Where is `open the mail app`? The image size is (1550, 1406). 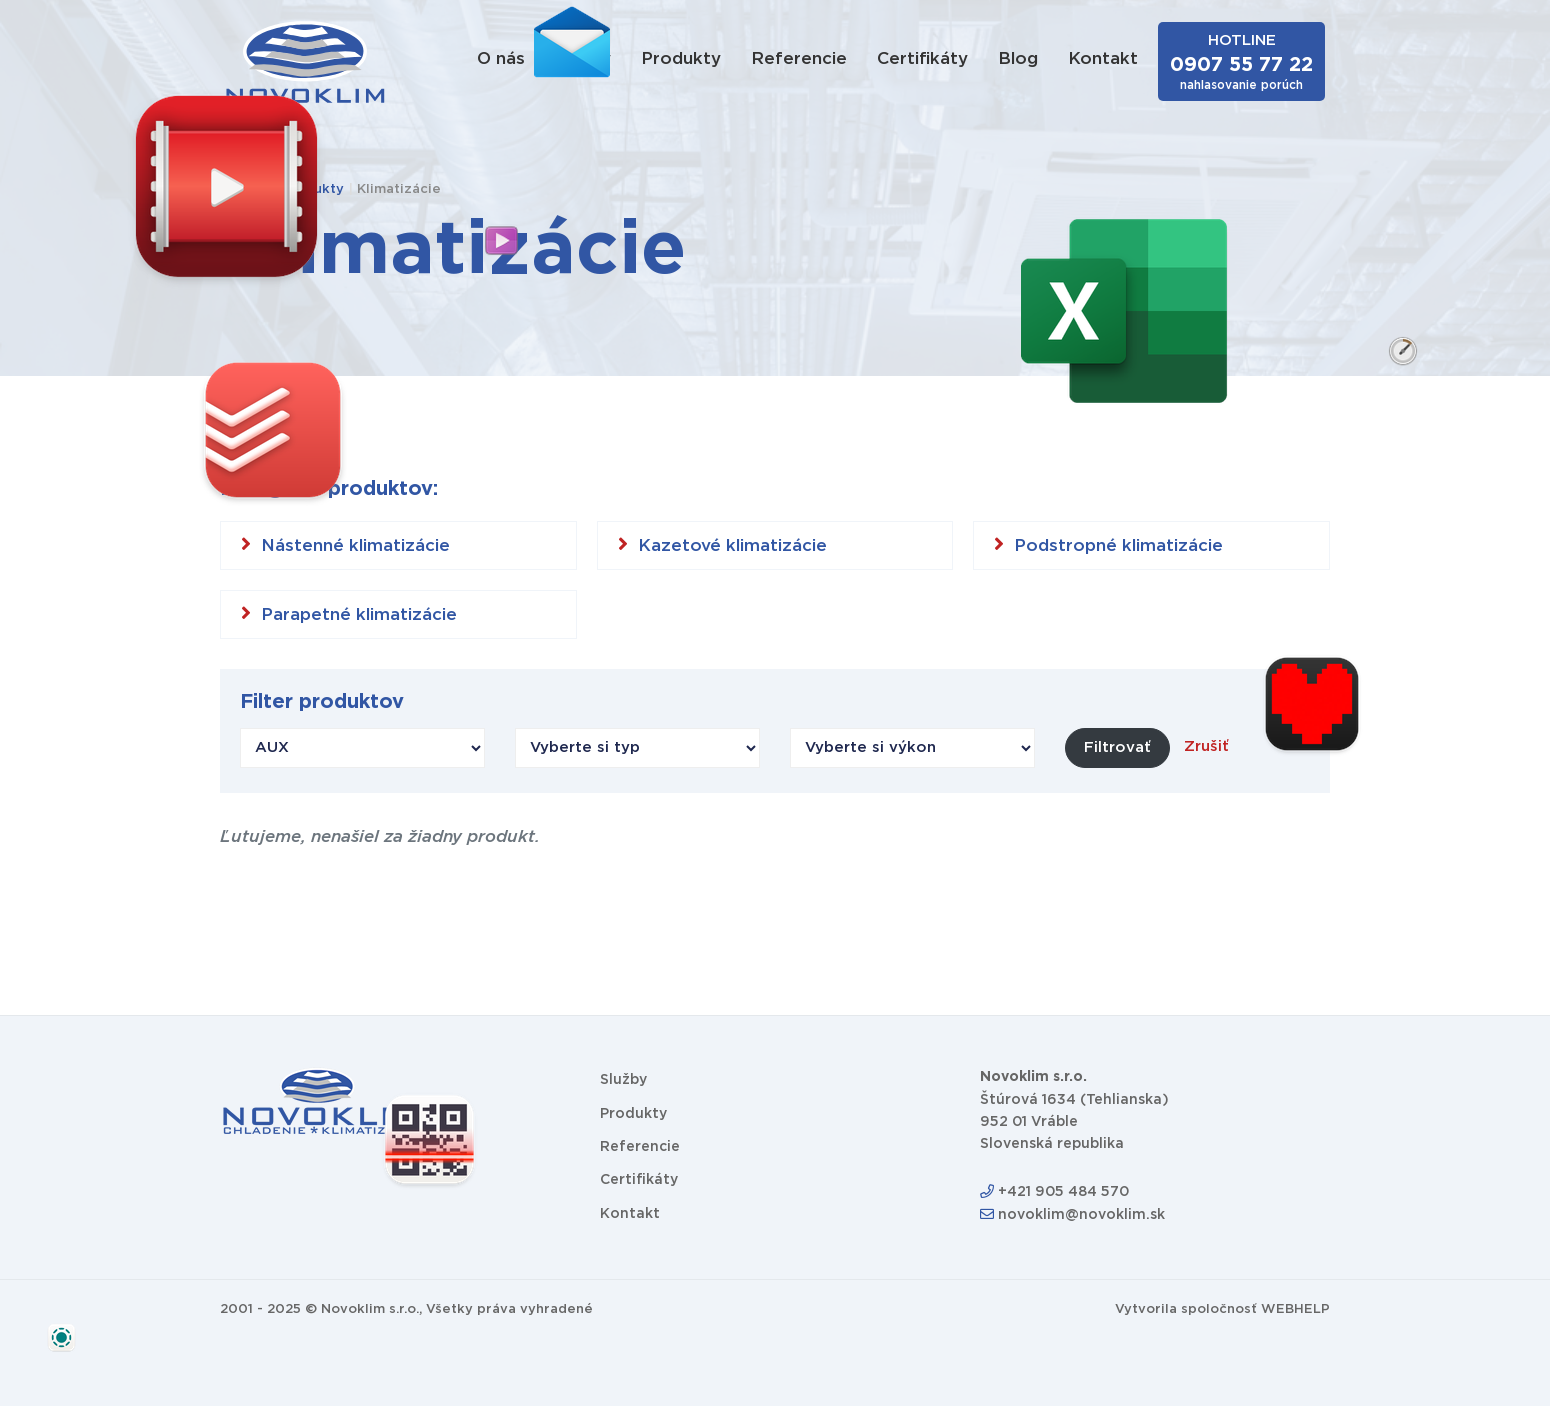 open the mail app is located at coordinates (572, 44).